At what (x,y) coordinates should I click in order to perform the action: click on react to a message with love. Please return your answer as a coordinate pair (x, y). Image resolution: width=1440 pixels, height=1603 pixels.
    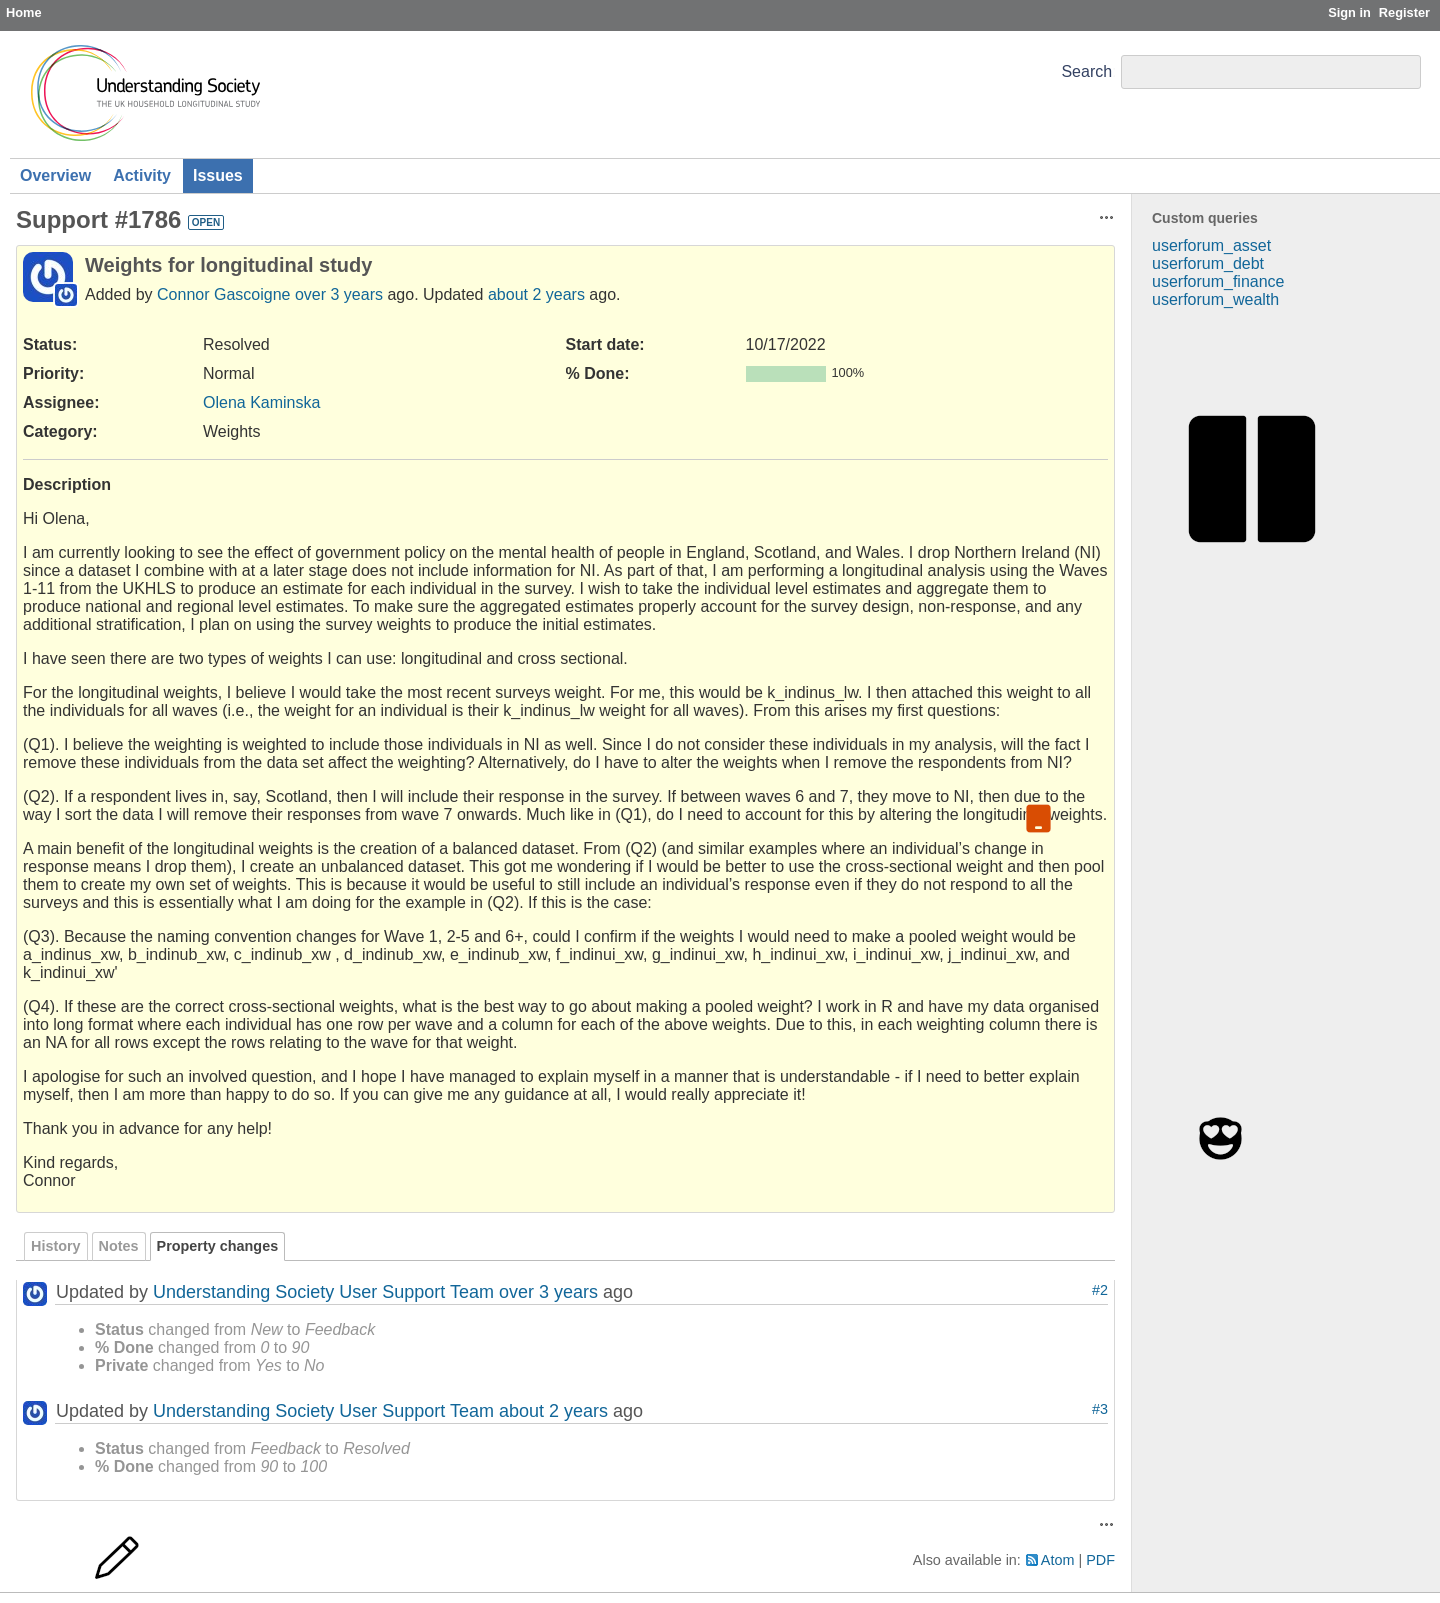
    Looking at the image, I should click on (1220, 1138).